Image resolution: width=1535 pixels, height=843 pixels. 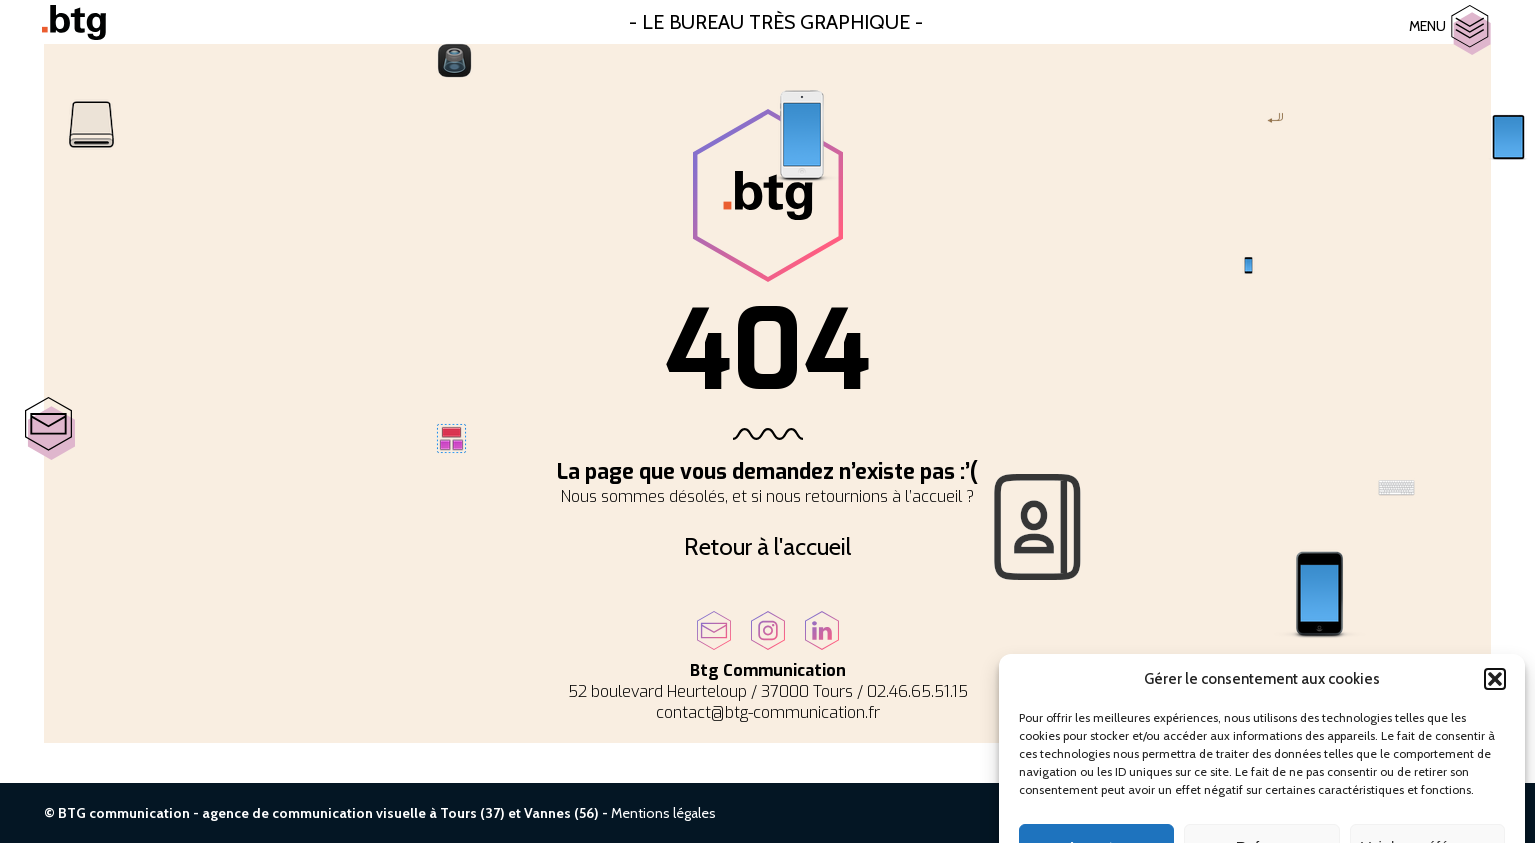 What do you see at coordinates (1396, 487) in the screenshot?
I see `connect a bluetooth keyboard` at bounding box center [1396, 487].